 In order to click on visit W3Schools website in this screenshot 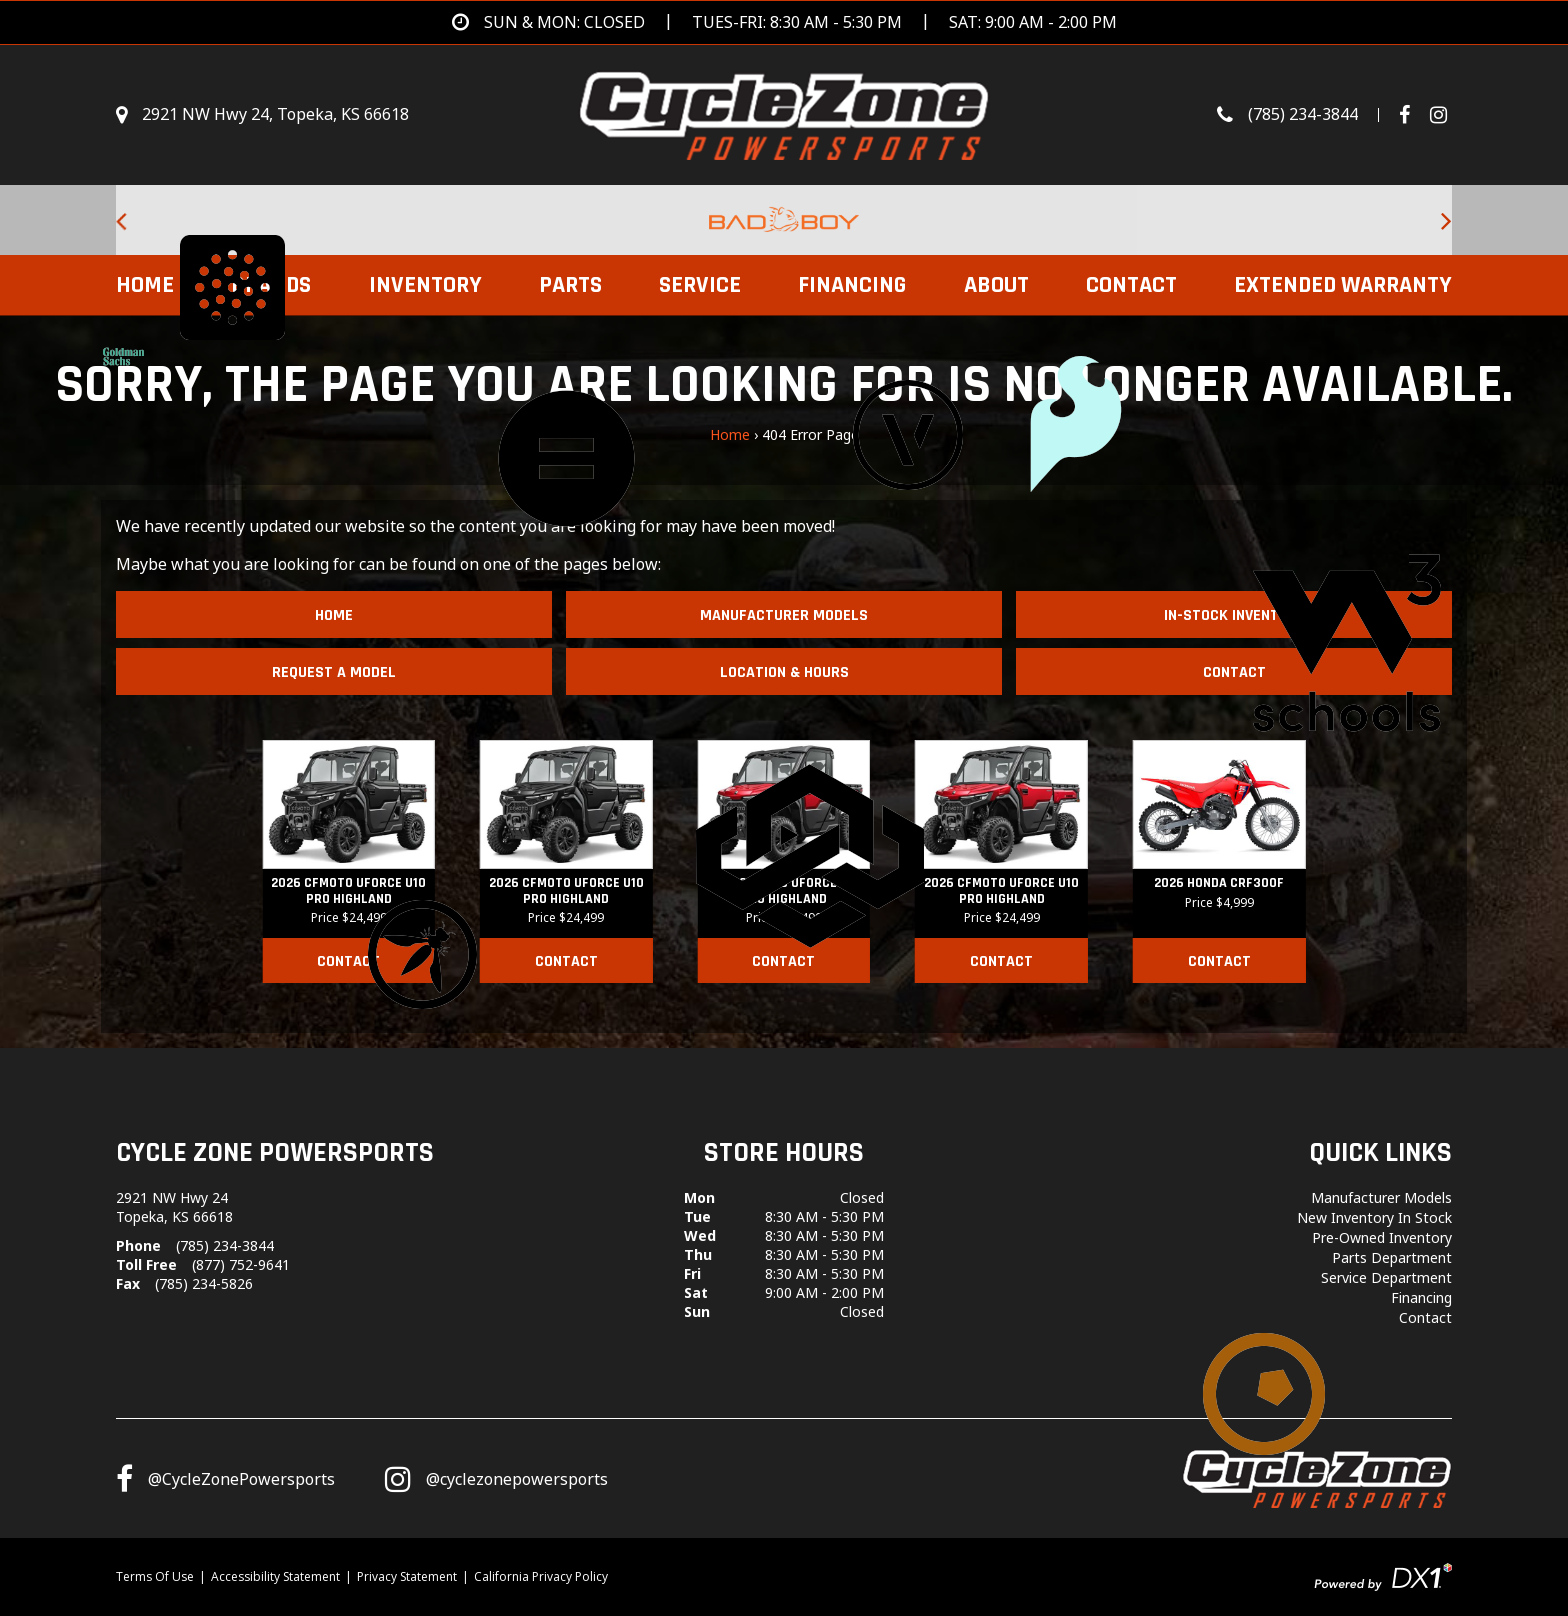, I will do `click(1347, 643)`.